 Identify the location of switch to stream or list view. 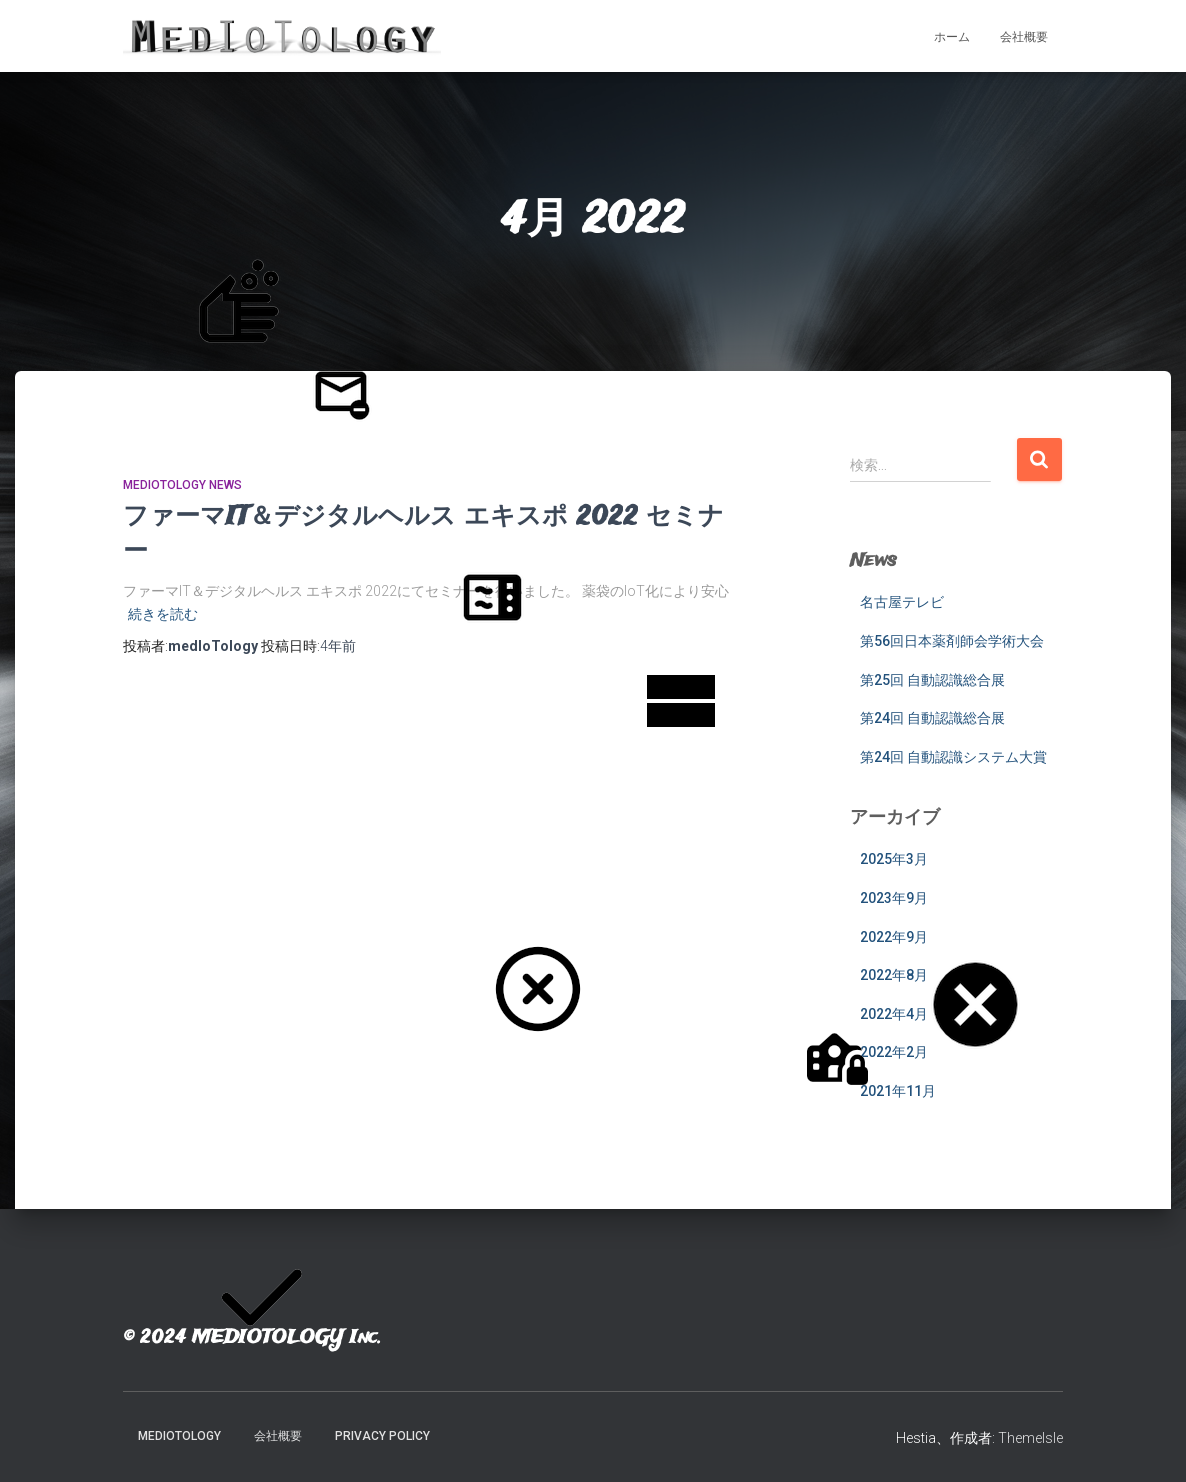
(679, 703).